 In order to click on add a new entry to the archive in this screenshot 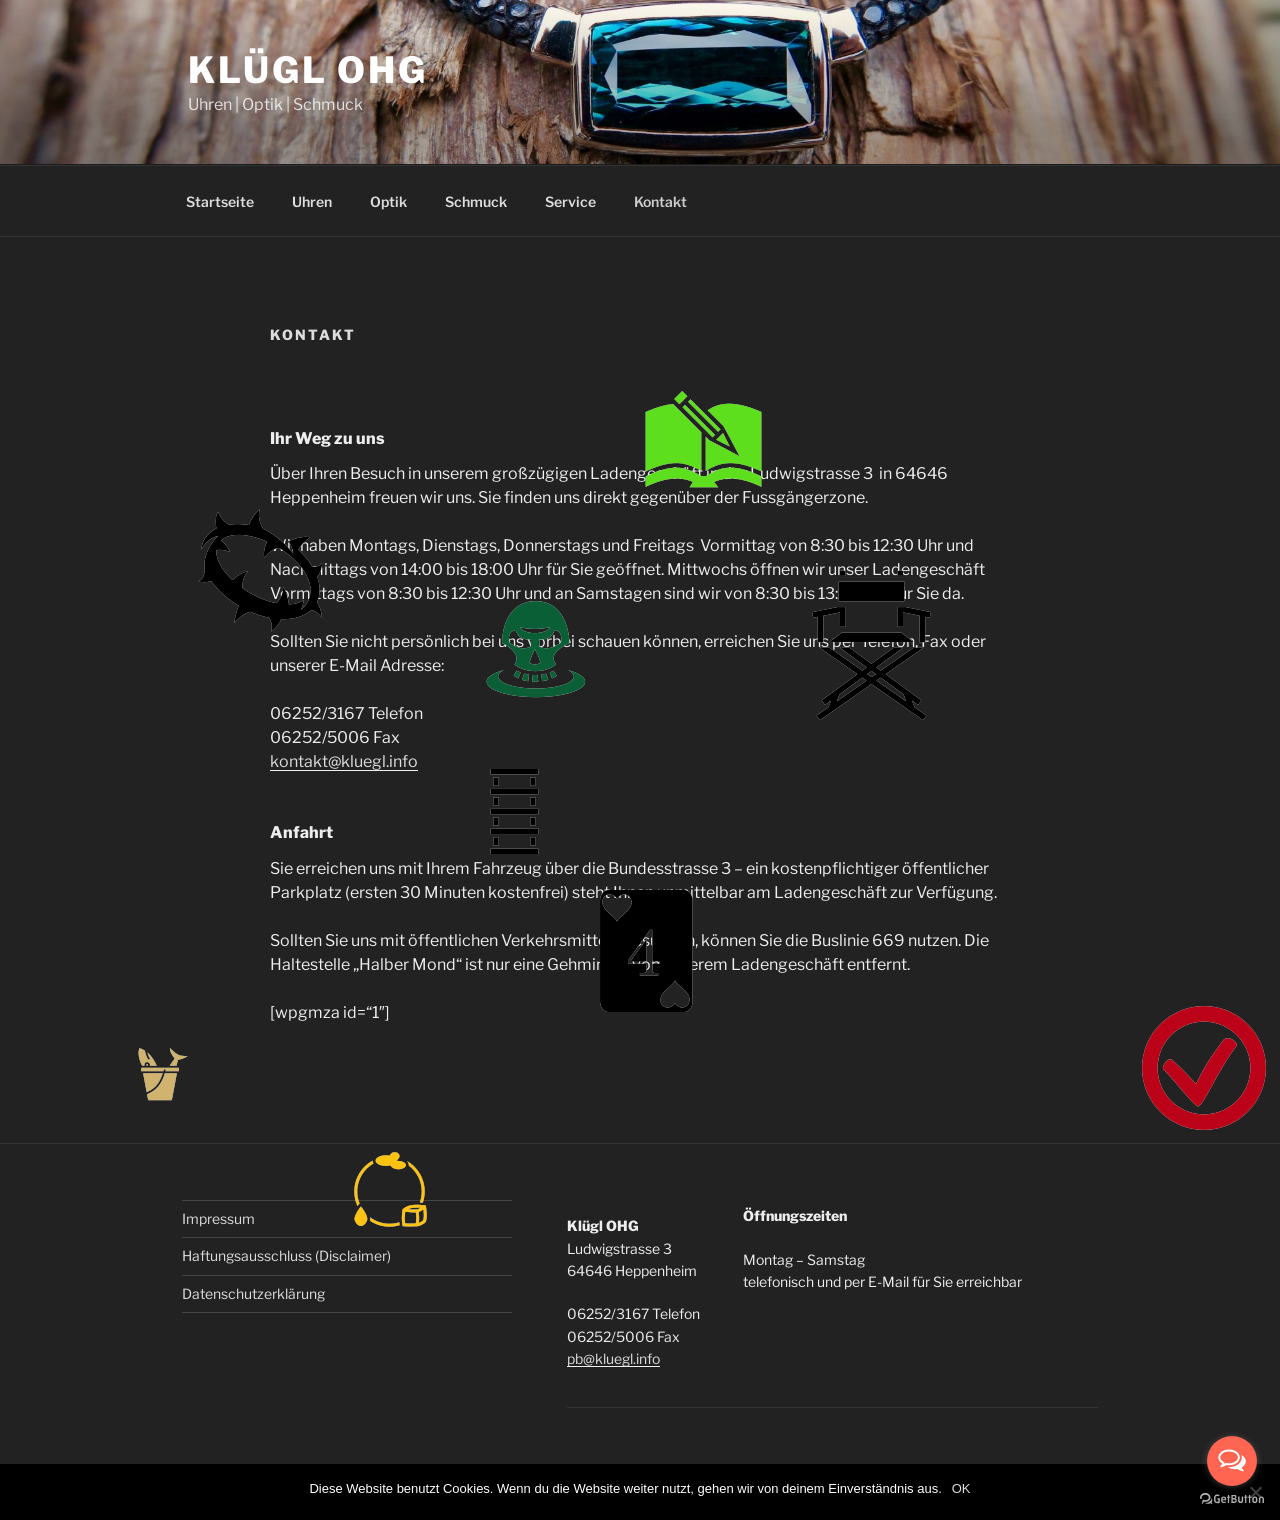, I will do `click(703, 445)`.